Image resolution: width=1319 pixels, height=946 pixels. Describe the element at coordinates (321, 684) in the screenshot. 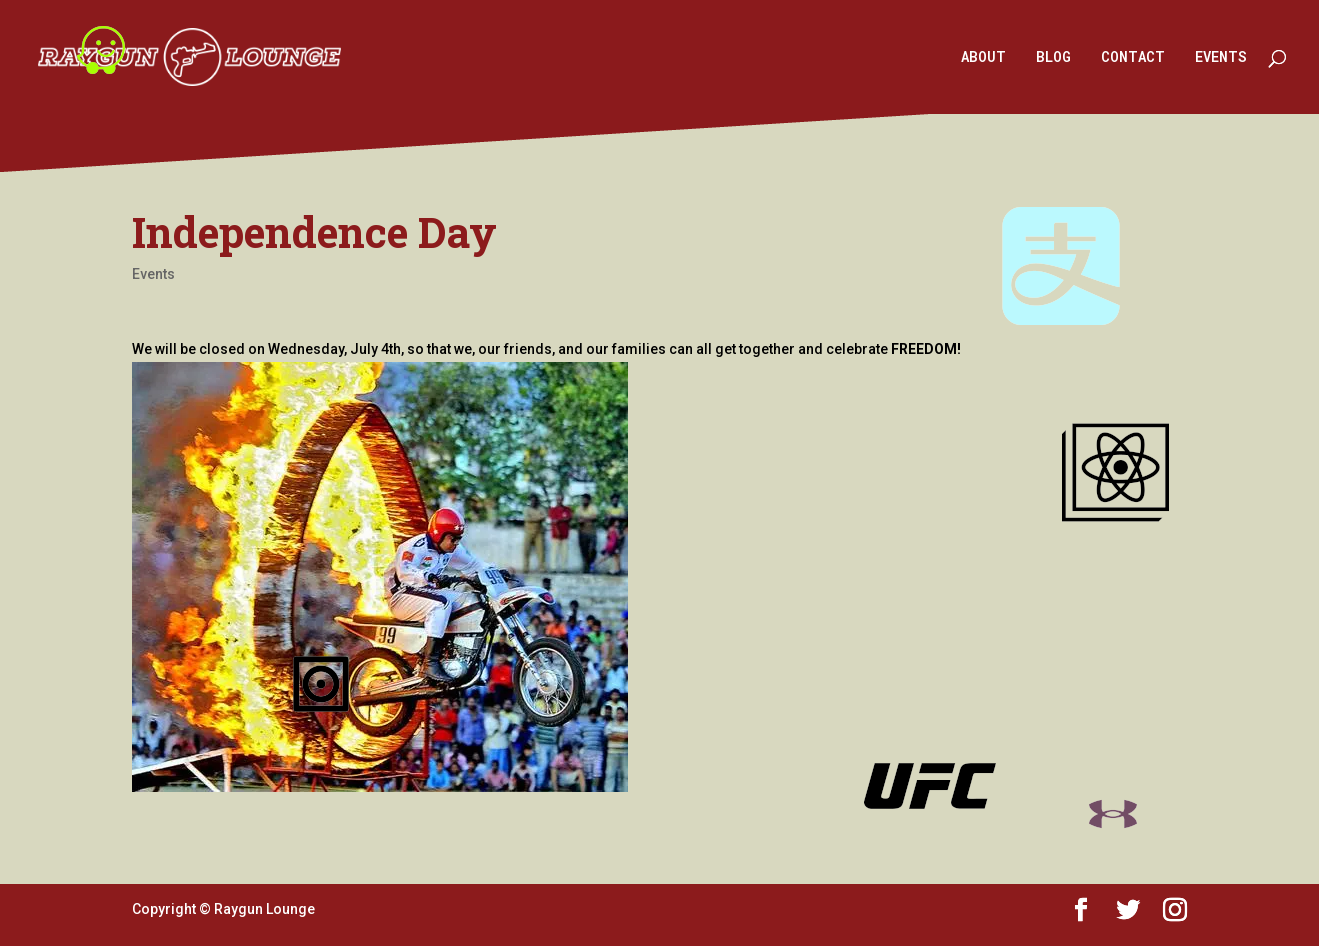

I see `adjust speaker or audio output settings` at that location.